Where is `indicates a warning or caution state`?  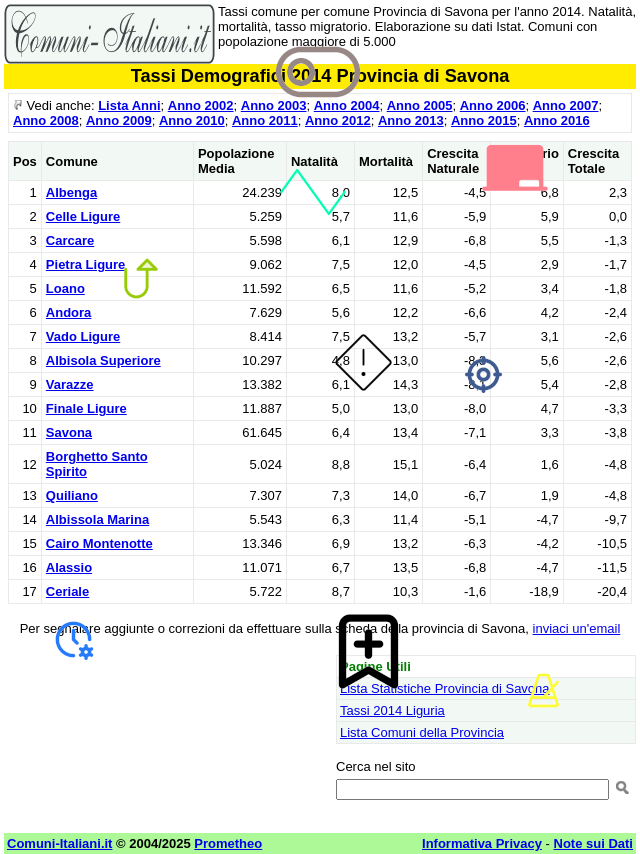
indicates a warning or caution state is located at coordinates (363, 362).